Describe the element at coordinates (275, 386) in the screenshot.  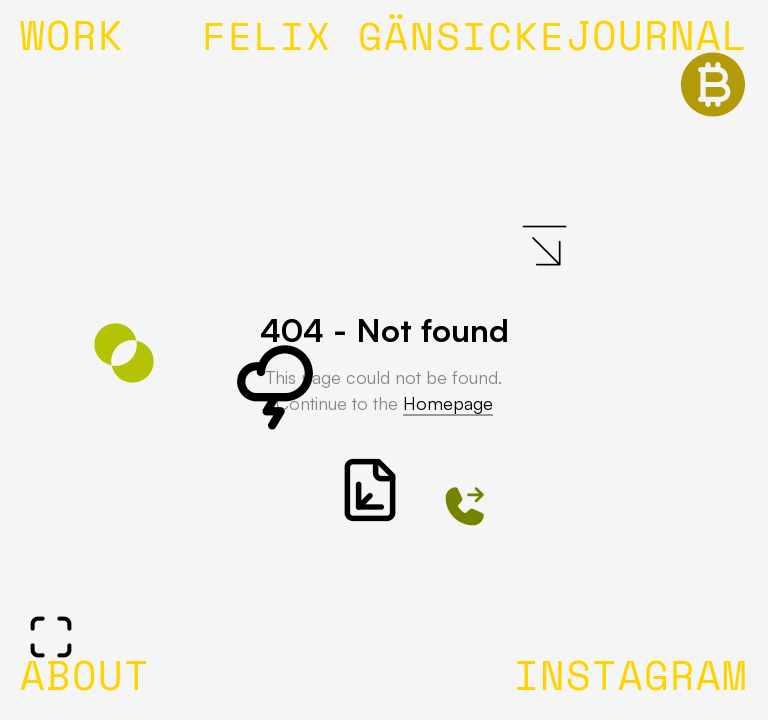
I see `indicates thunderstorm or severe weather conditions` at that location.